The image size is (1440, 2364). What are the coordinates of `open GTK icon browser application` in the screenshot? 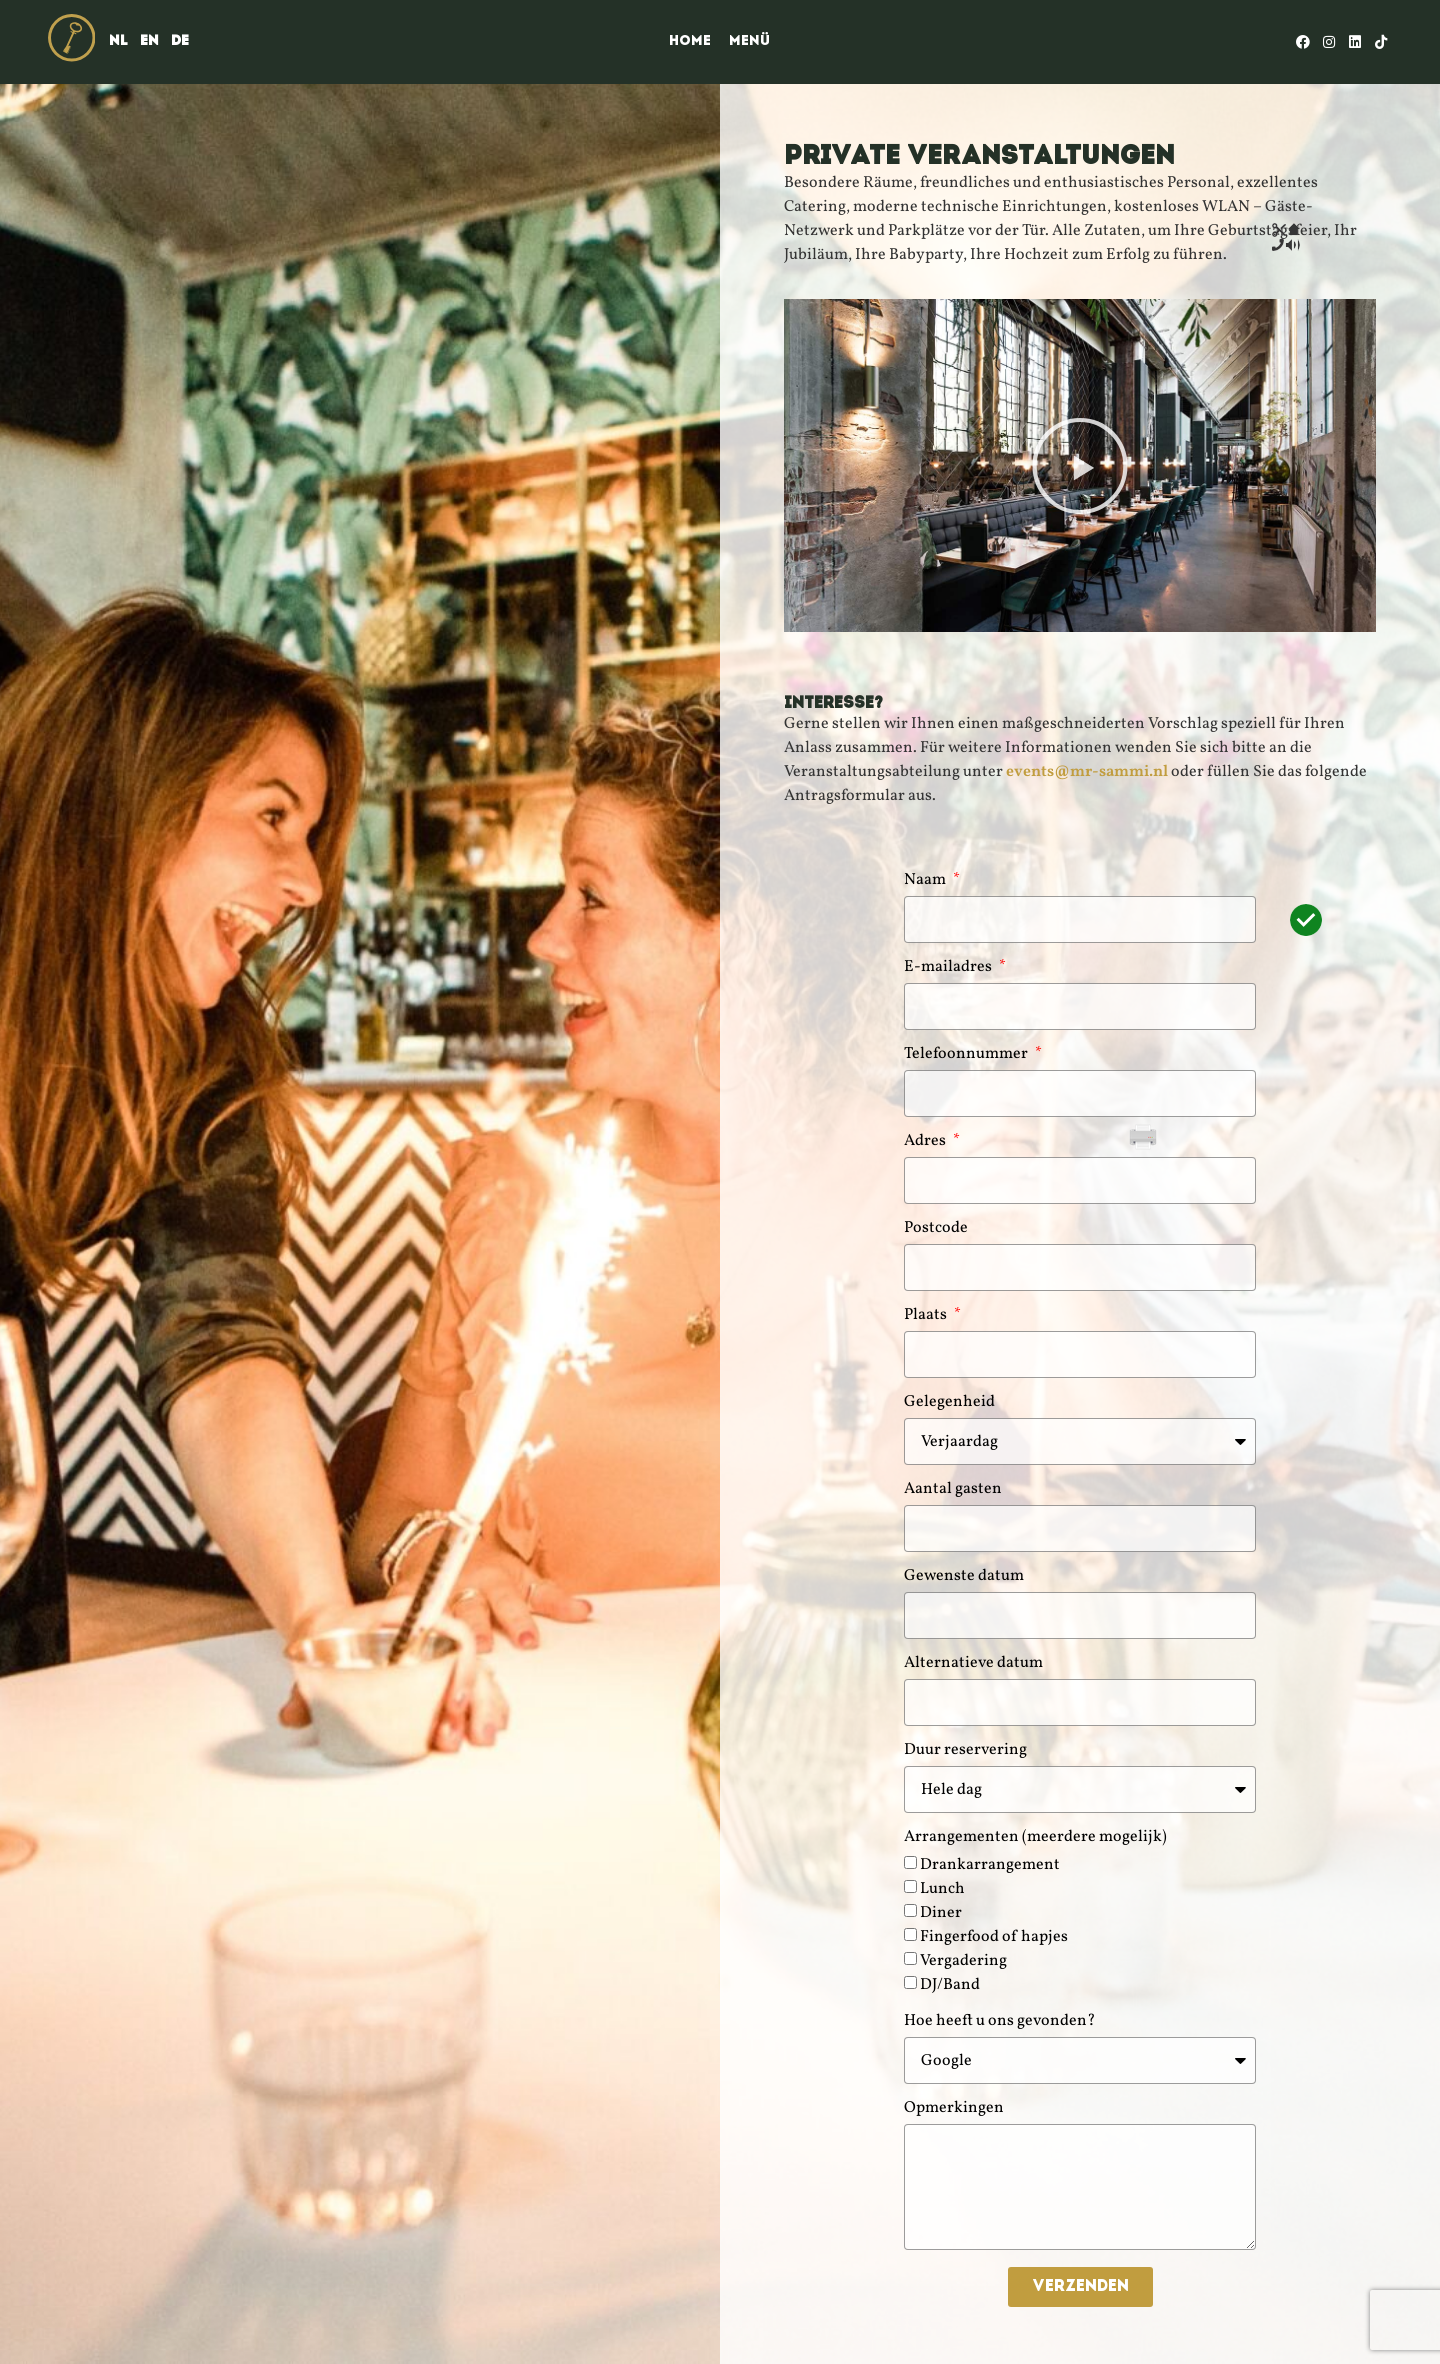 It's located at (1286, 237).